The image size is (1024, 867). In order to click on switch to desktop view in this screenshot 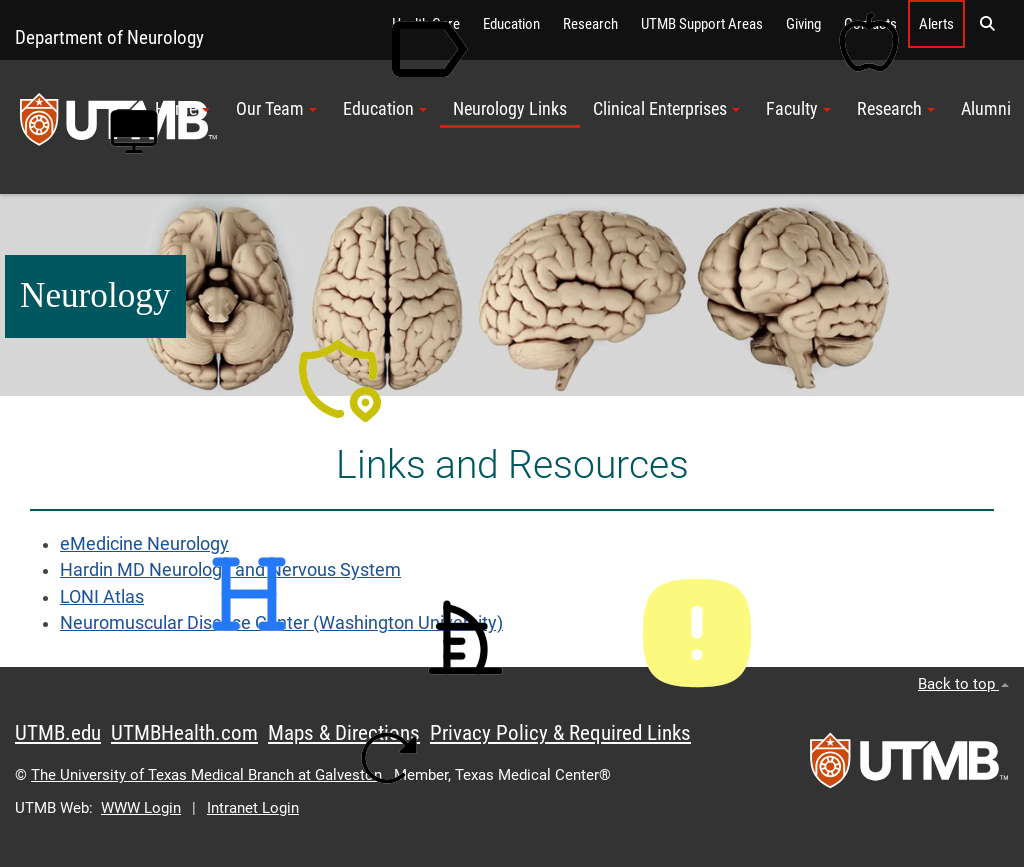, I will do `click(134, 130)`.